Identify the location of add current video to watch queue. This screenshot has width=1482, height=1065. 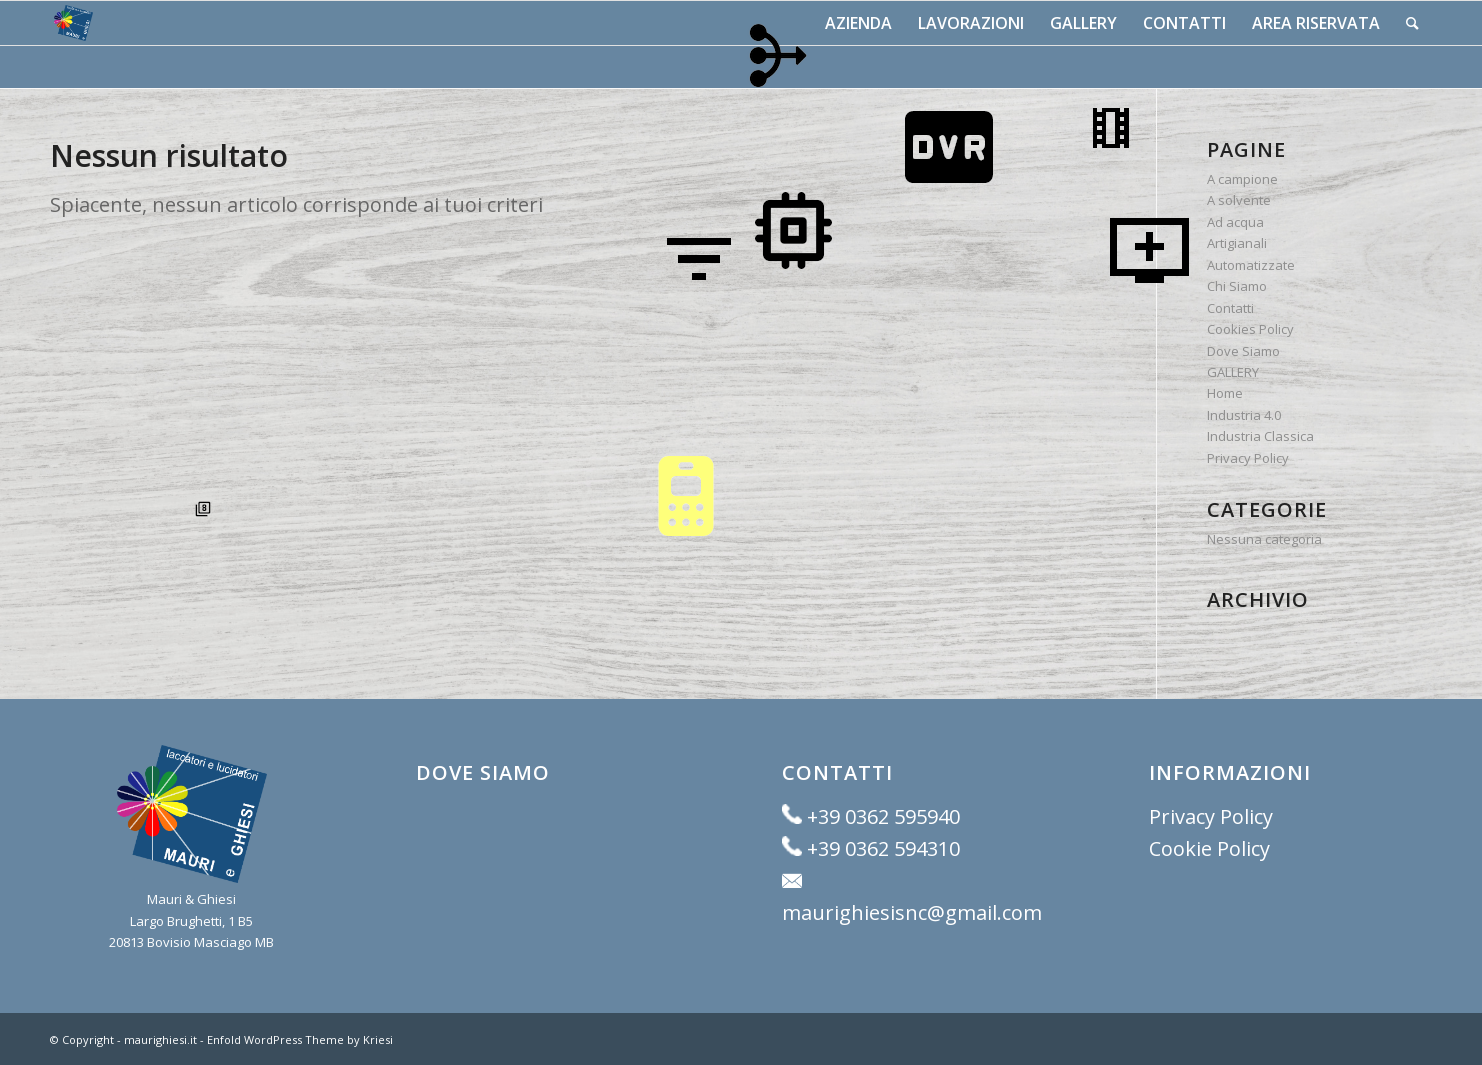
(1149, 250).